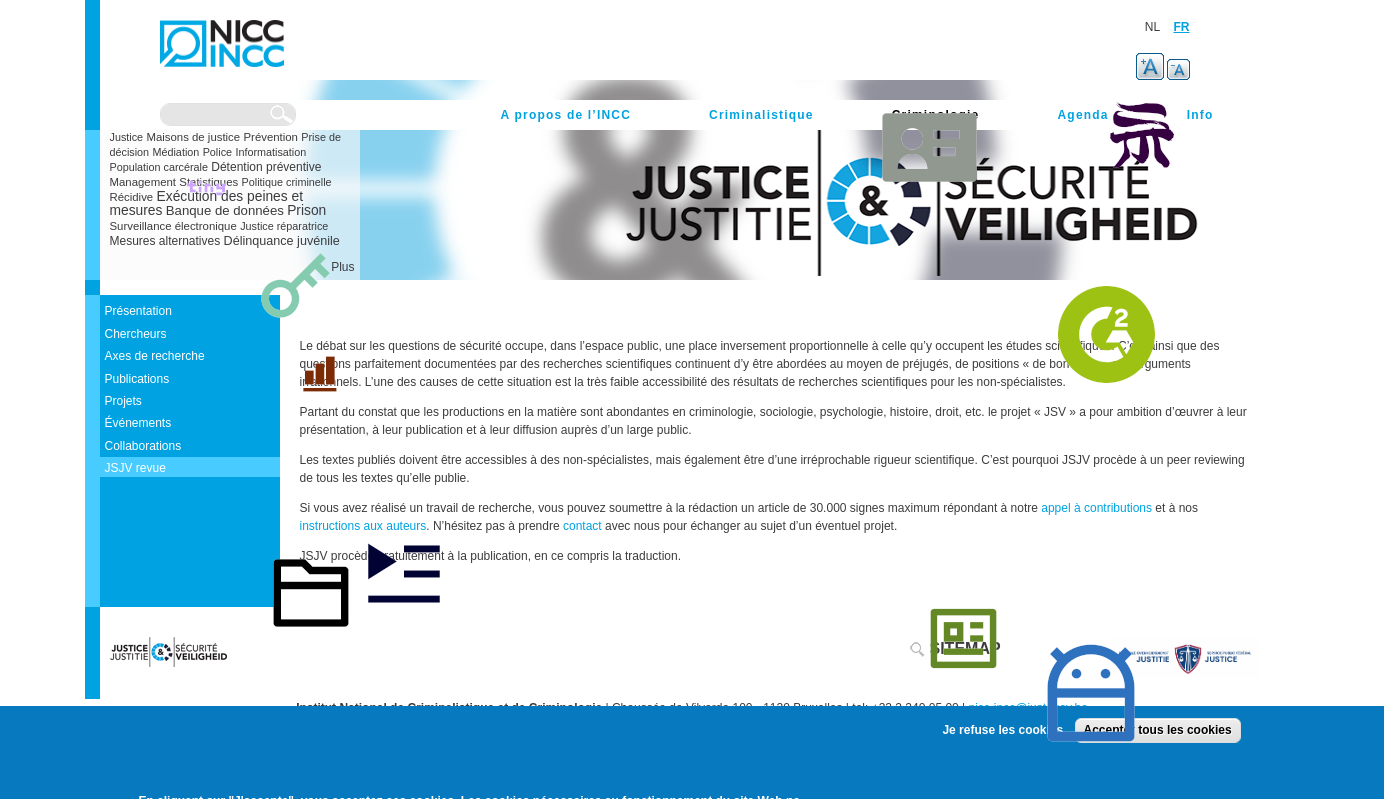 Image resolution: width=1384 pixels, height=799 pixels. I want to click on open shikimori anime tracking app, so click(1142, 135).